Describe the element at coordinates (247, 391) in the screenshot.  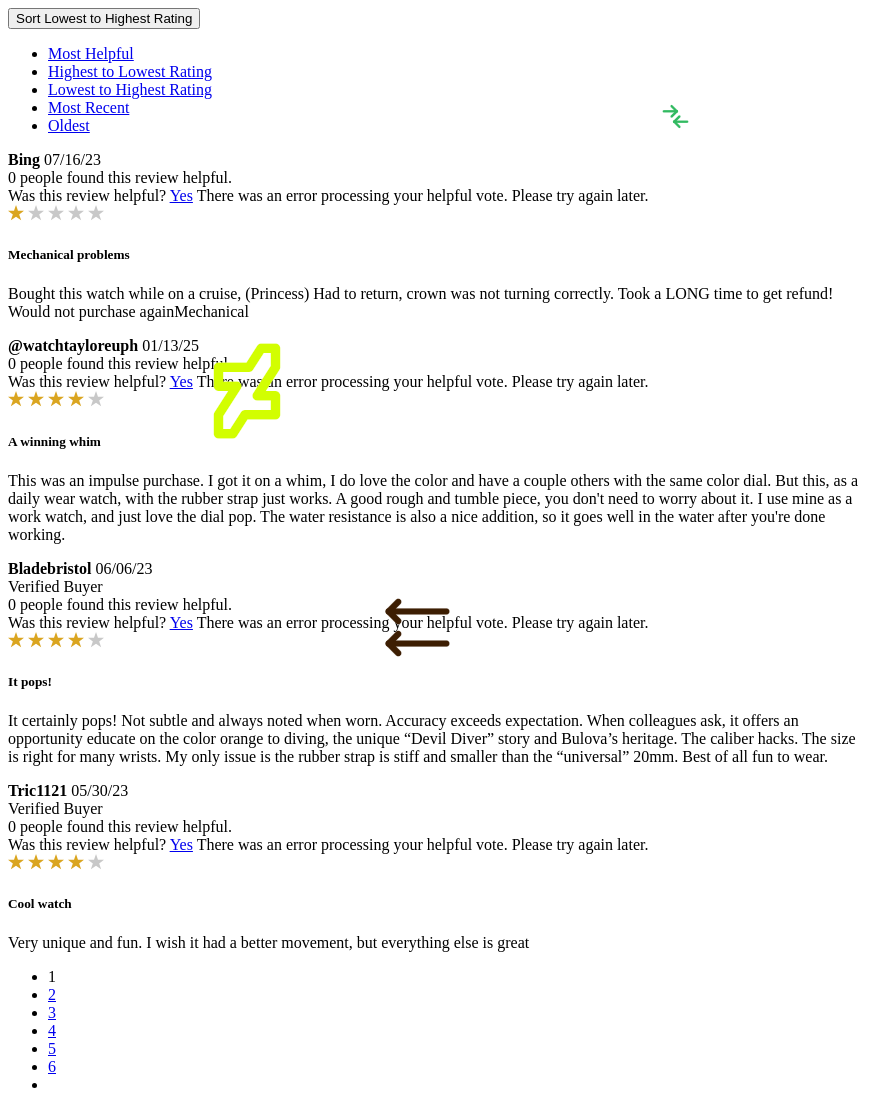
I see `visit deviantart profile or page` at that location.